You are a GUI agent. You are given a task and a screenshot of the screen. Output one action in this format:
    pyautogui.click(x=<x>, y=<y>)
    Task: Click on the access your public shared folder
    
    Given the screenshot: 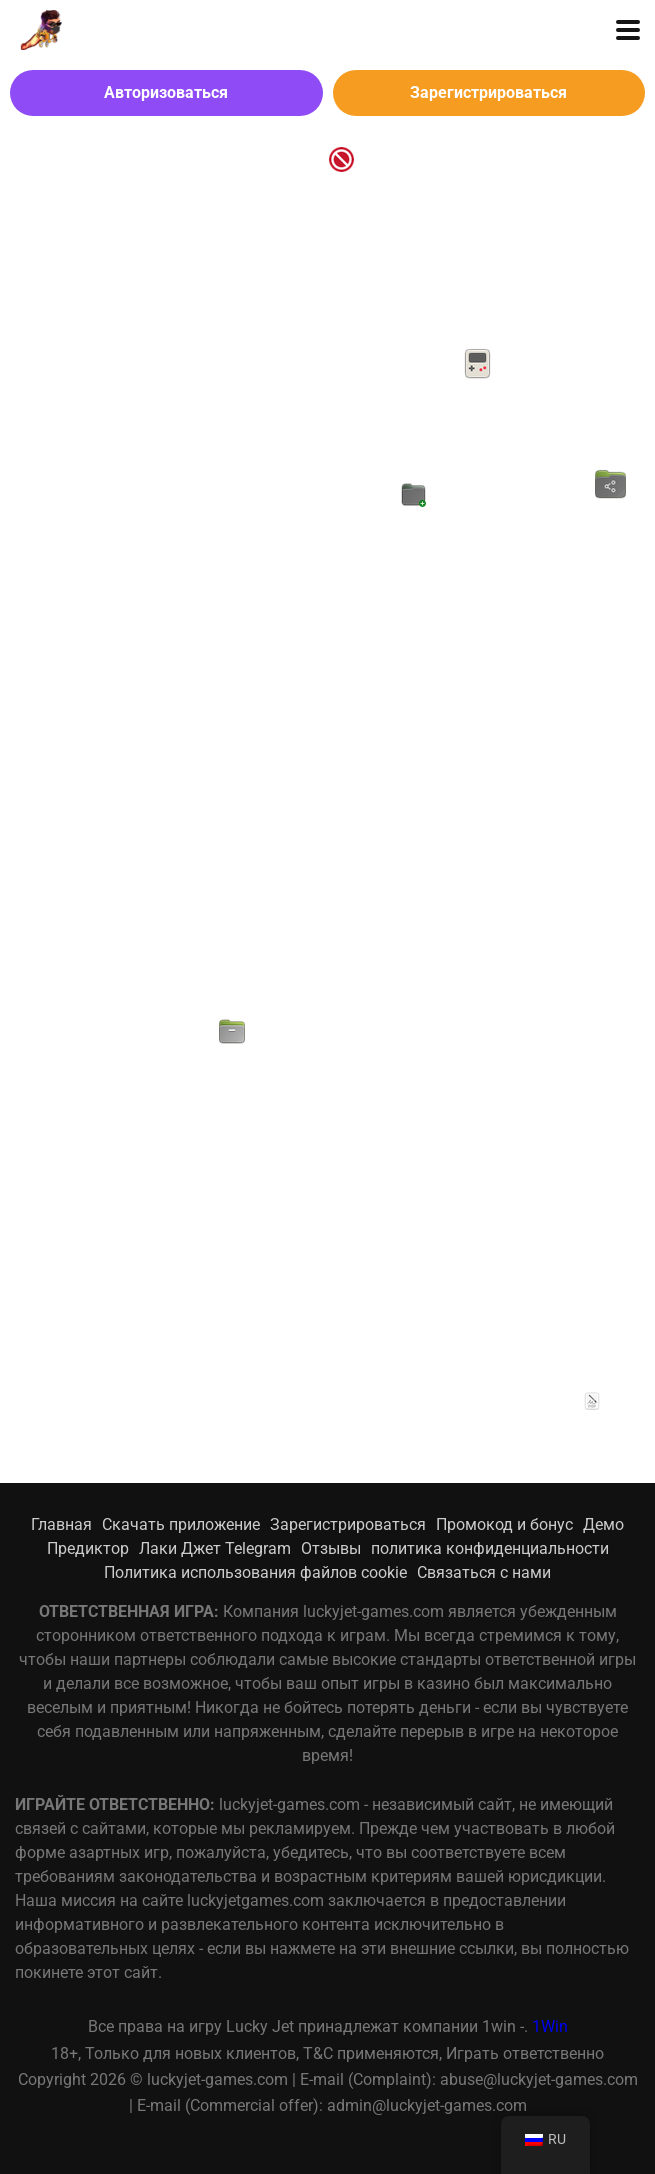 What is the action you would take?
    pyautogui.click(x=610, y=483)
    